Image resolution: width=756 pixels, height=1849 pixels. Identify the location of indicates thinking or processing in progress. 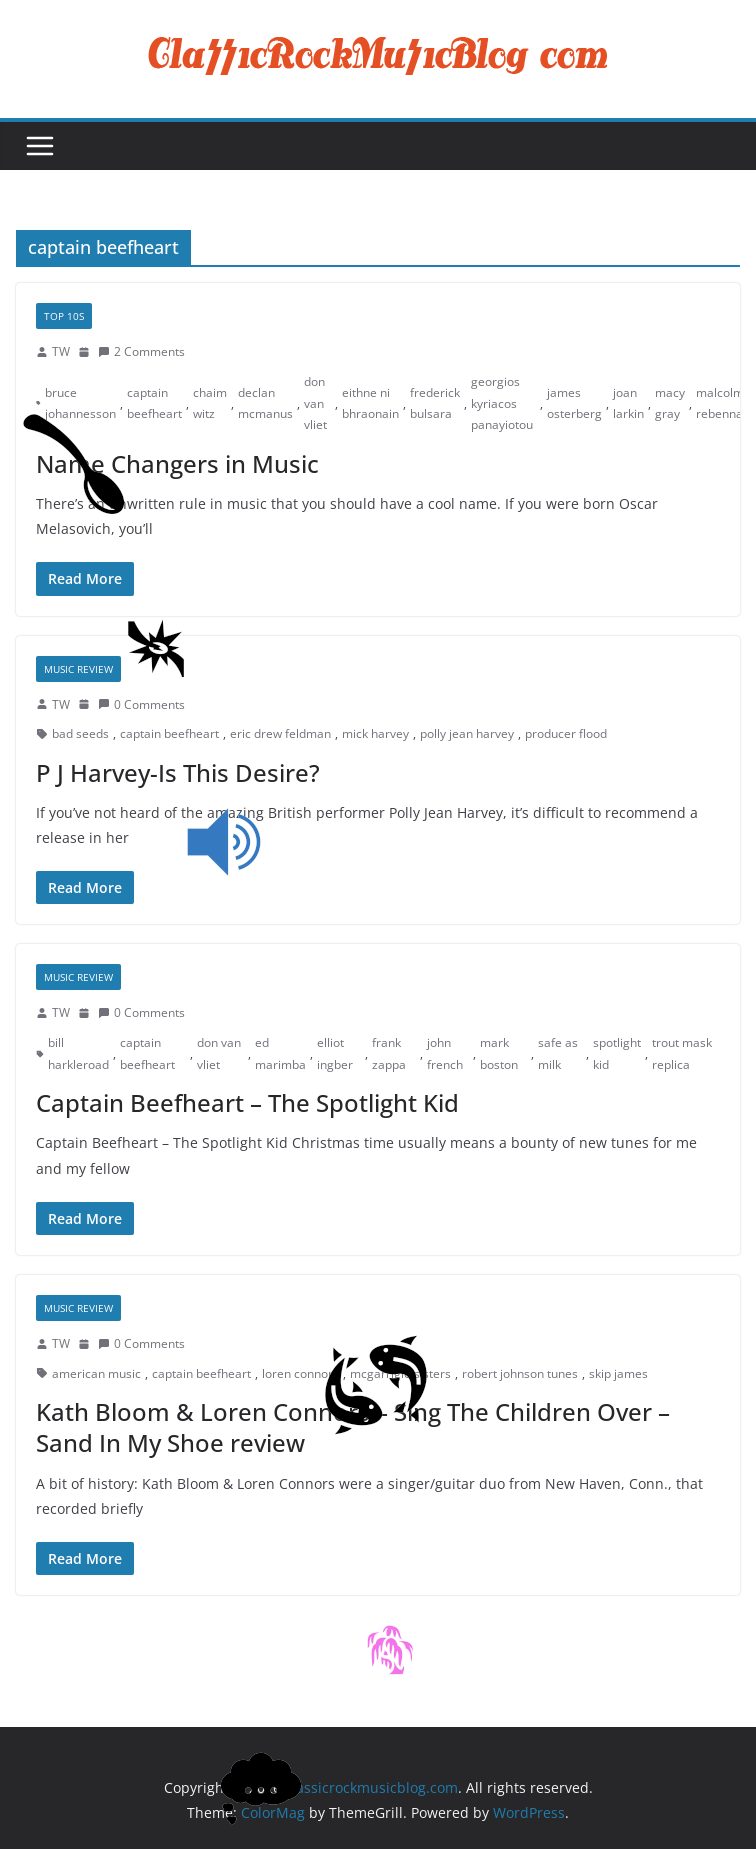
(261, 1787).